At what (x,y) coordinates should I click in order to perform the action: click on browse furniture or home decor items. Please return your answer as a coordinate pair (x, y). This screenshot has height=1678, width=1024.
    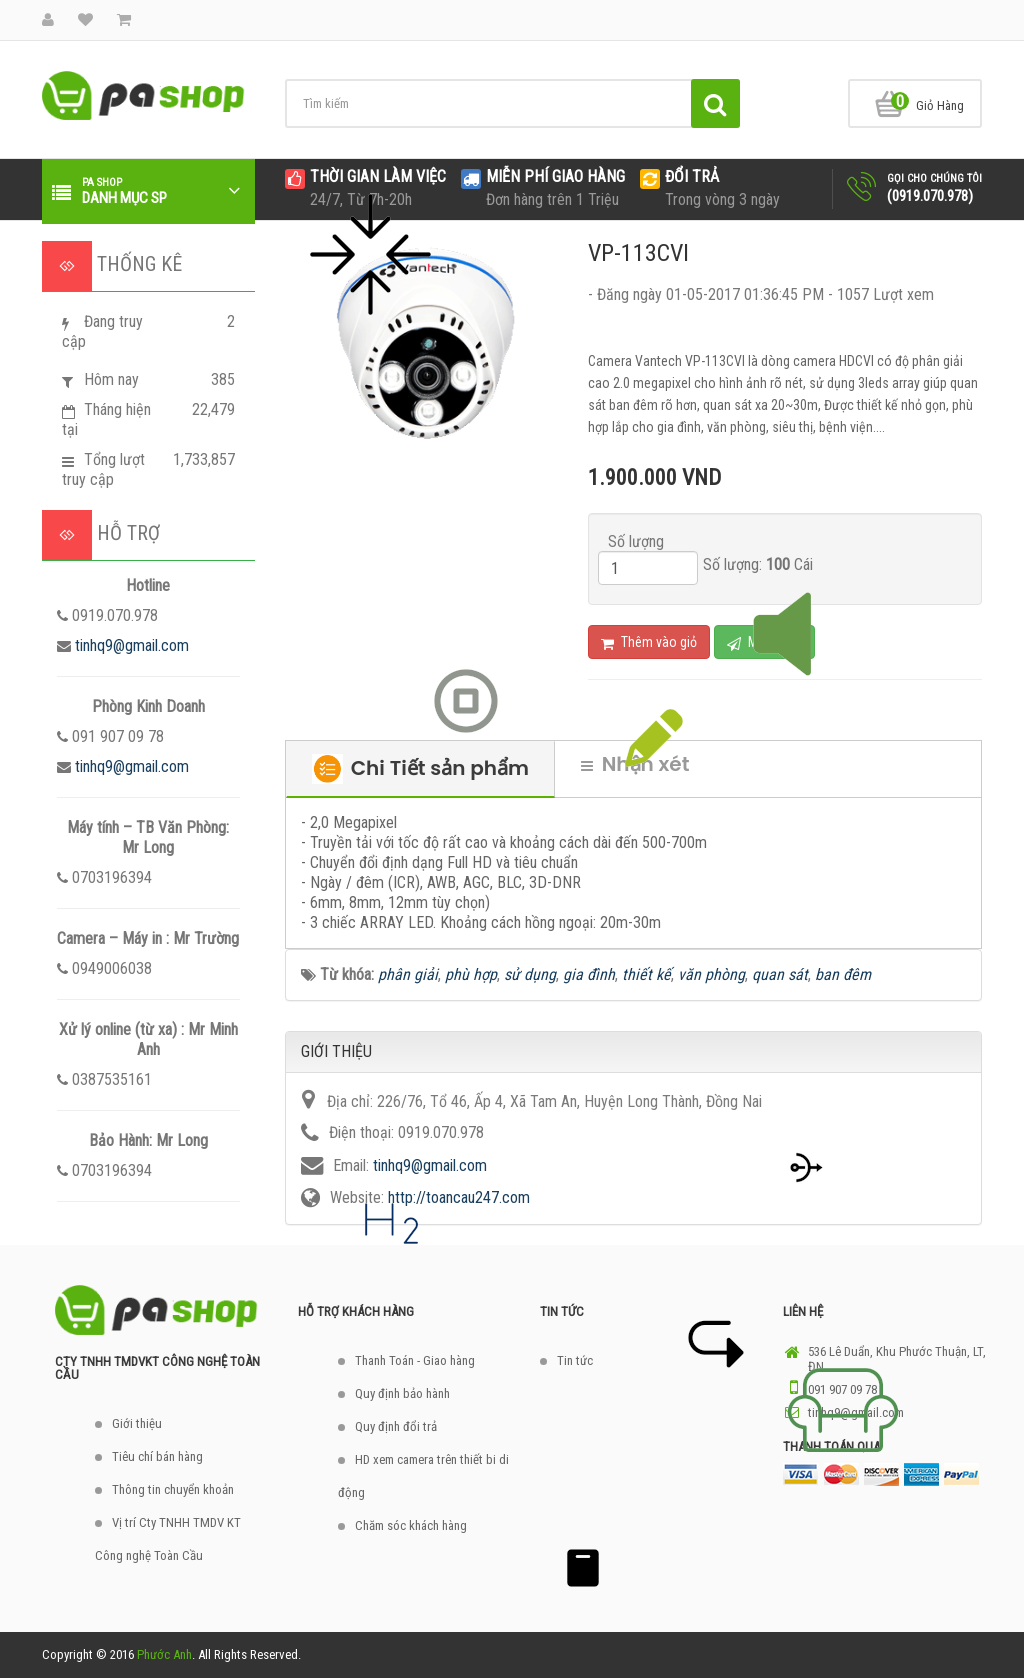
    Looking at the image, I should click on (843, 1412).